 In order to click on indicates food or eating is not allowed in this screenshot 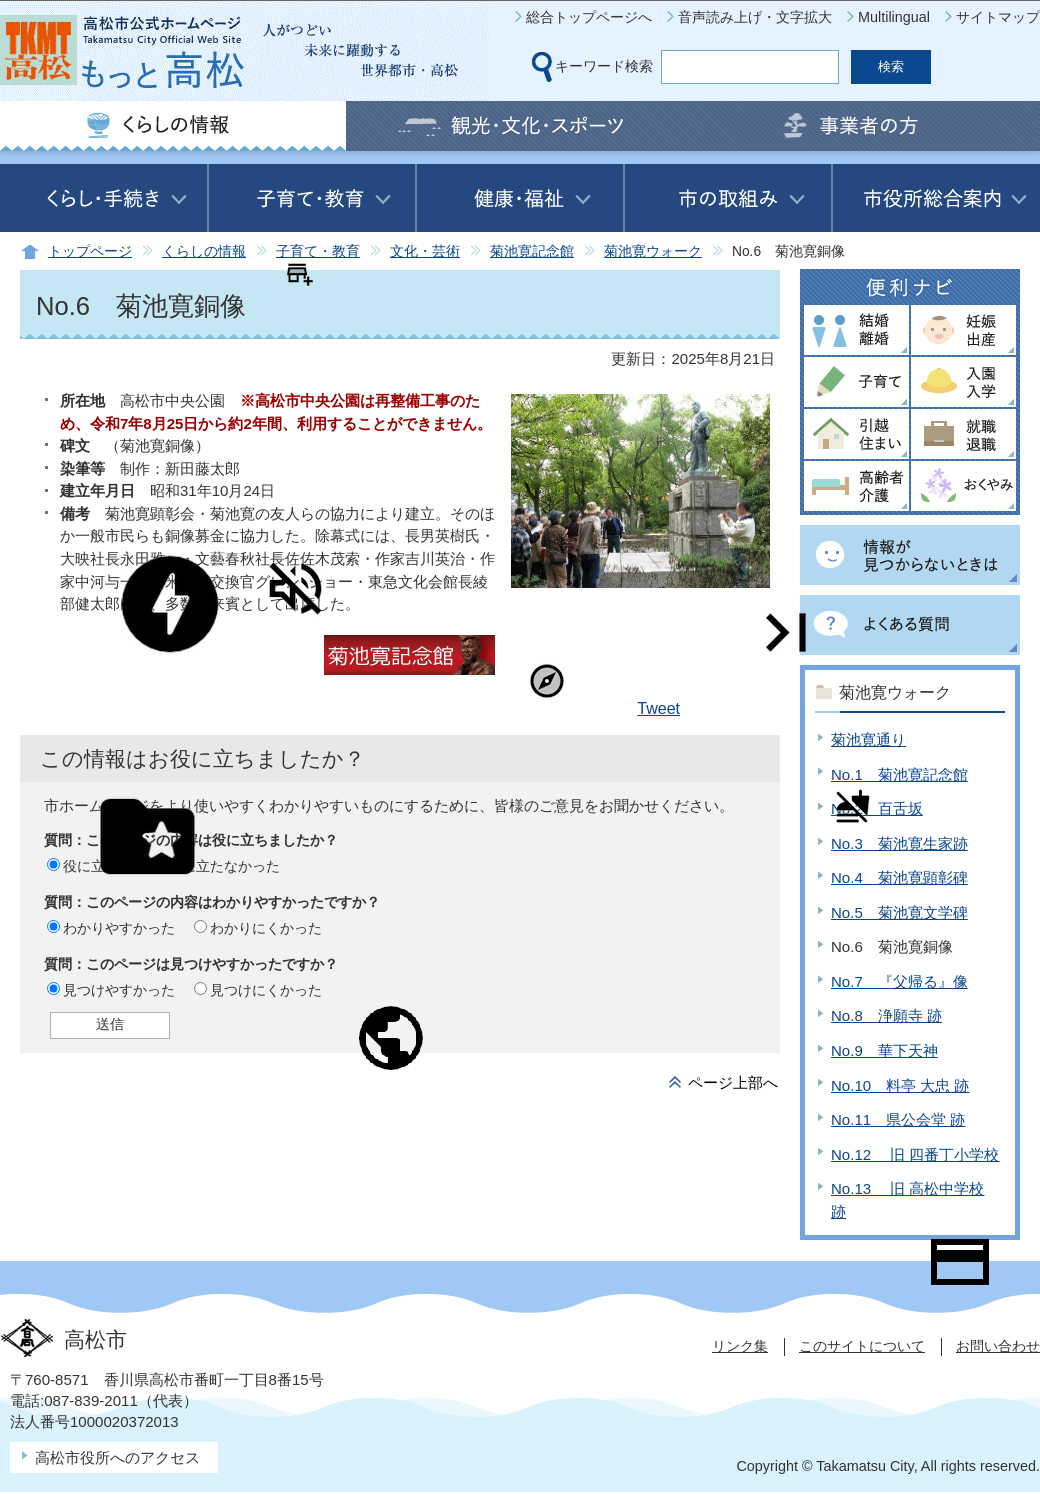, I will do `click(853, 806)`.